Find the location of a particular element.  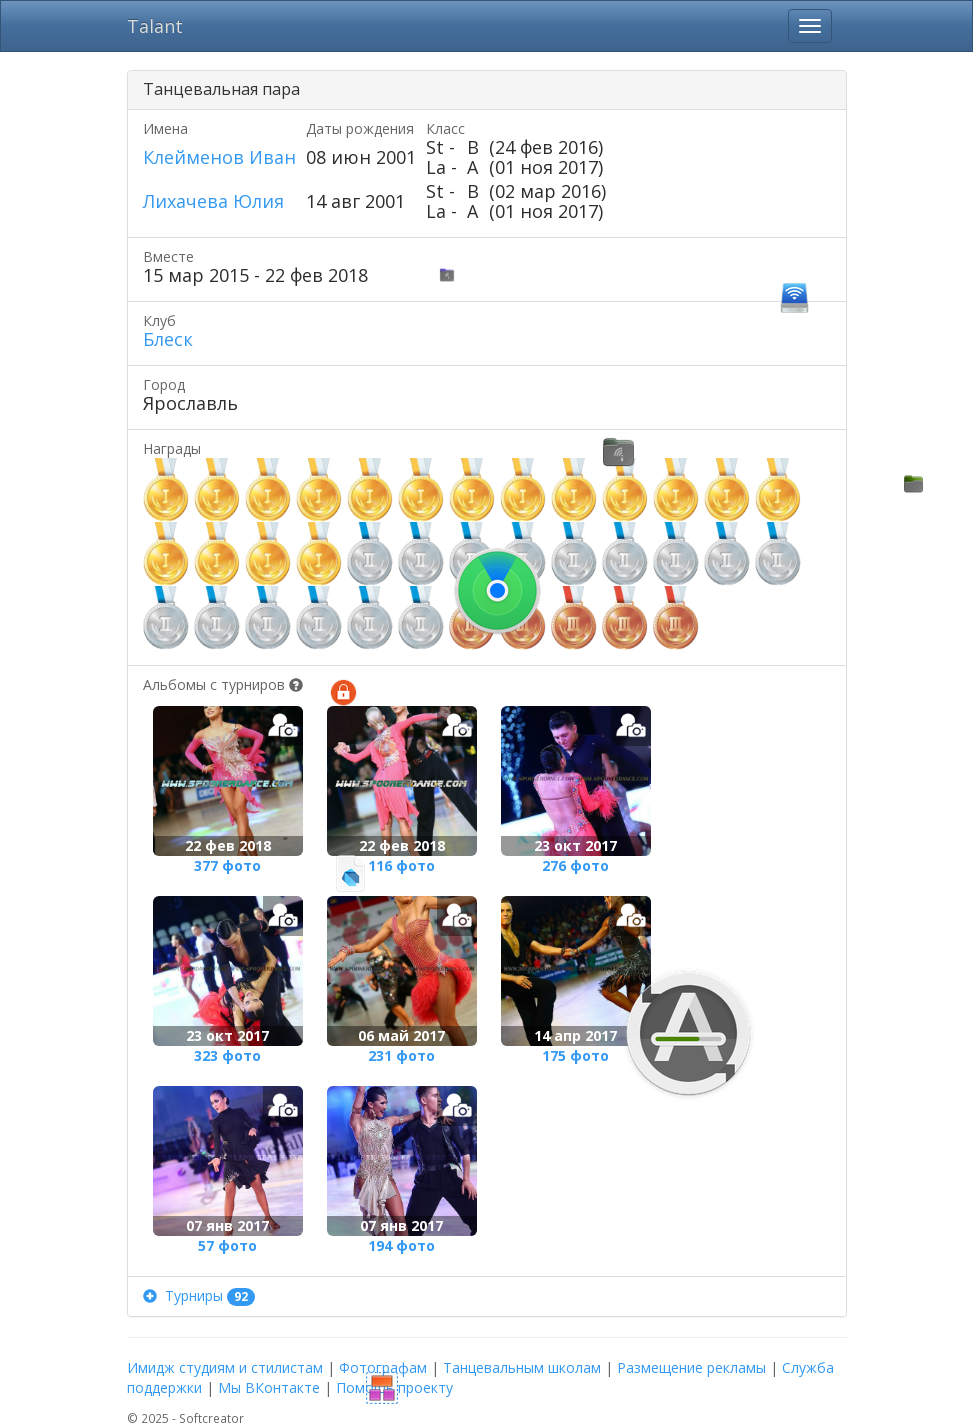

select all items in the current view is located at coordinates (382, 1388).